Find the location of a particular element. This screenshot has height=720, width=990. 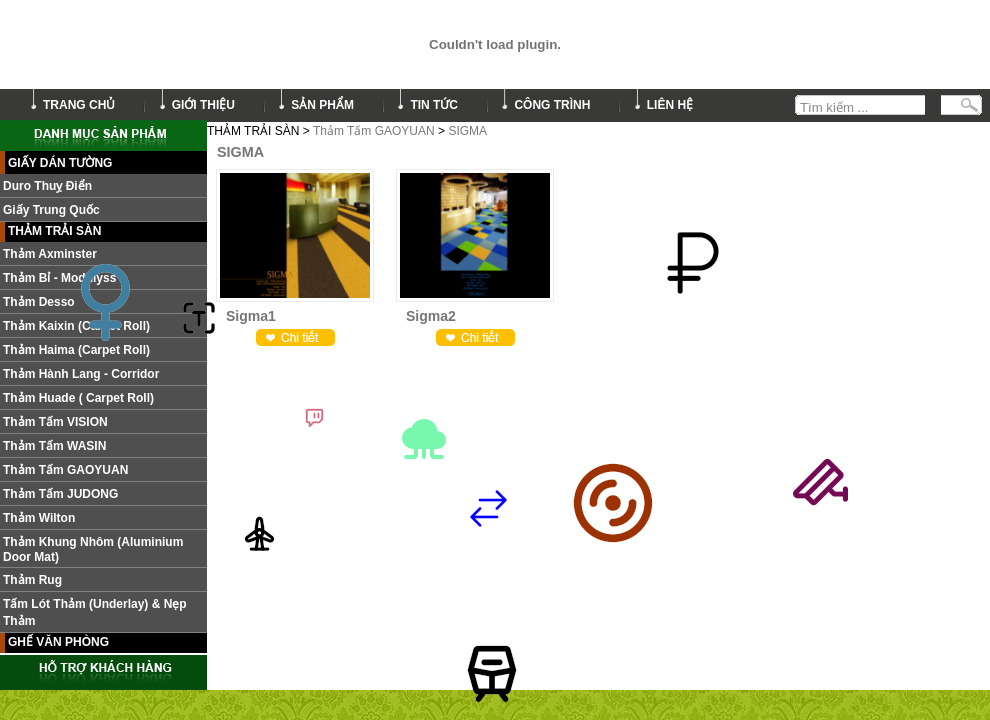

play or access music library is located at coordinates (613, 503).